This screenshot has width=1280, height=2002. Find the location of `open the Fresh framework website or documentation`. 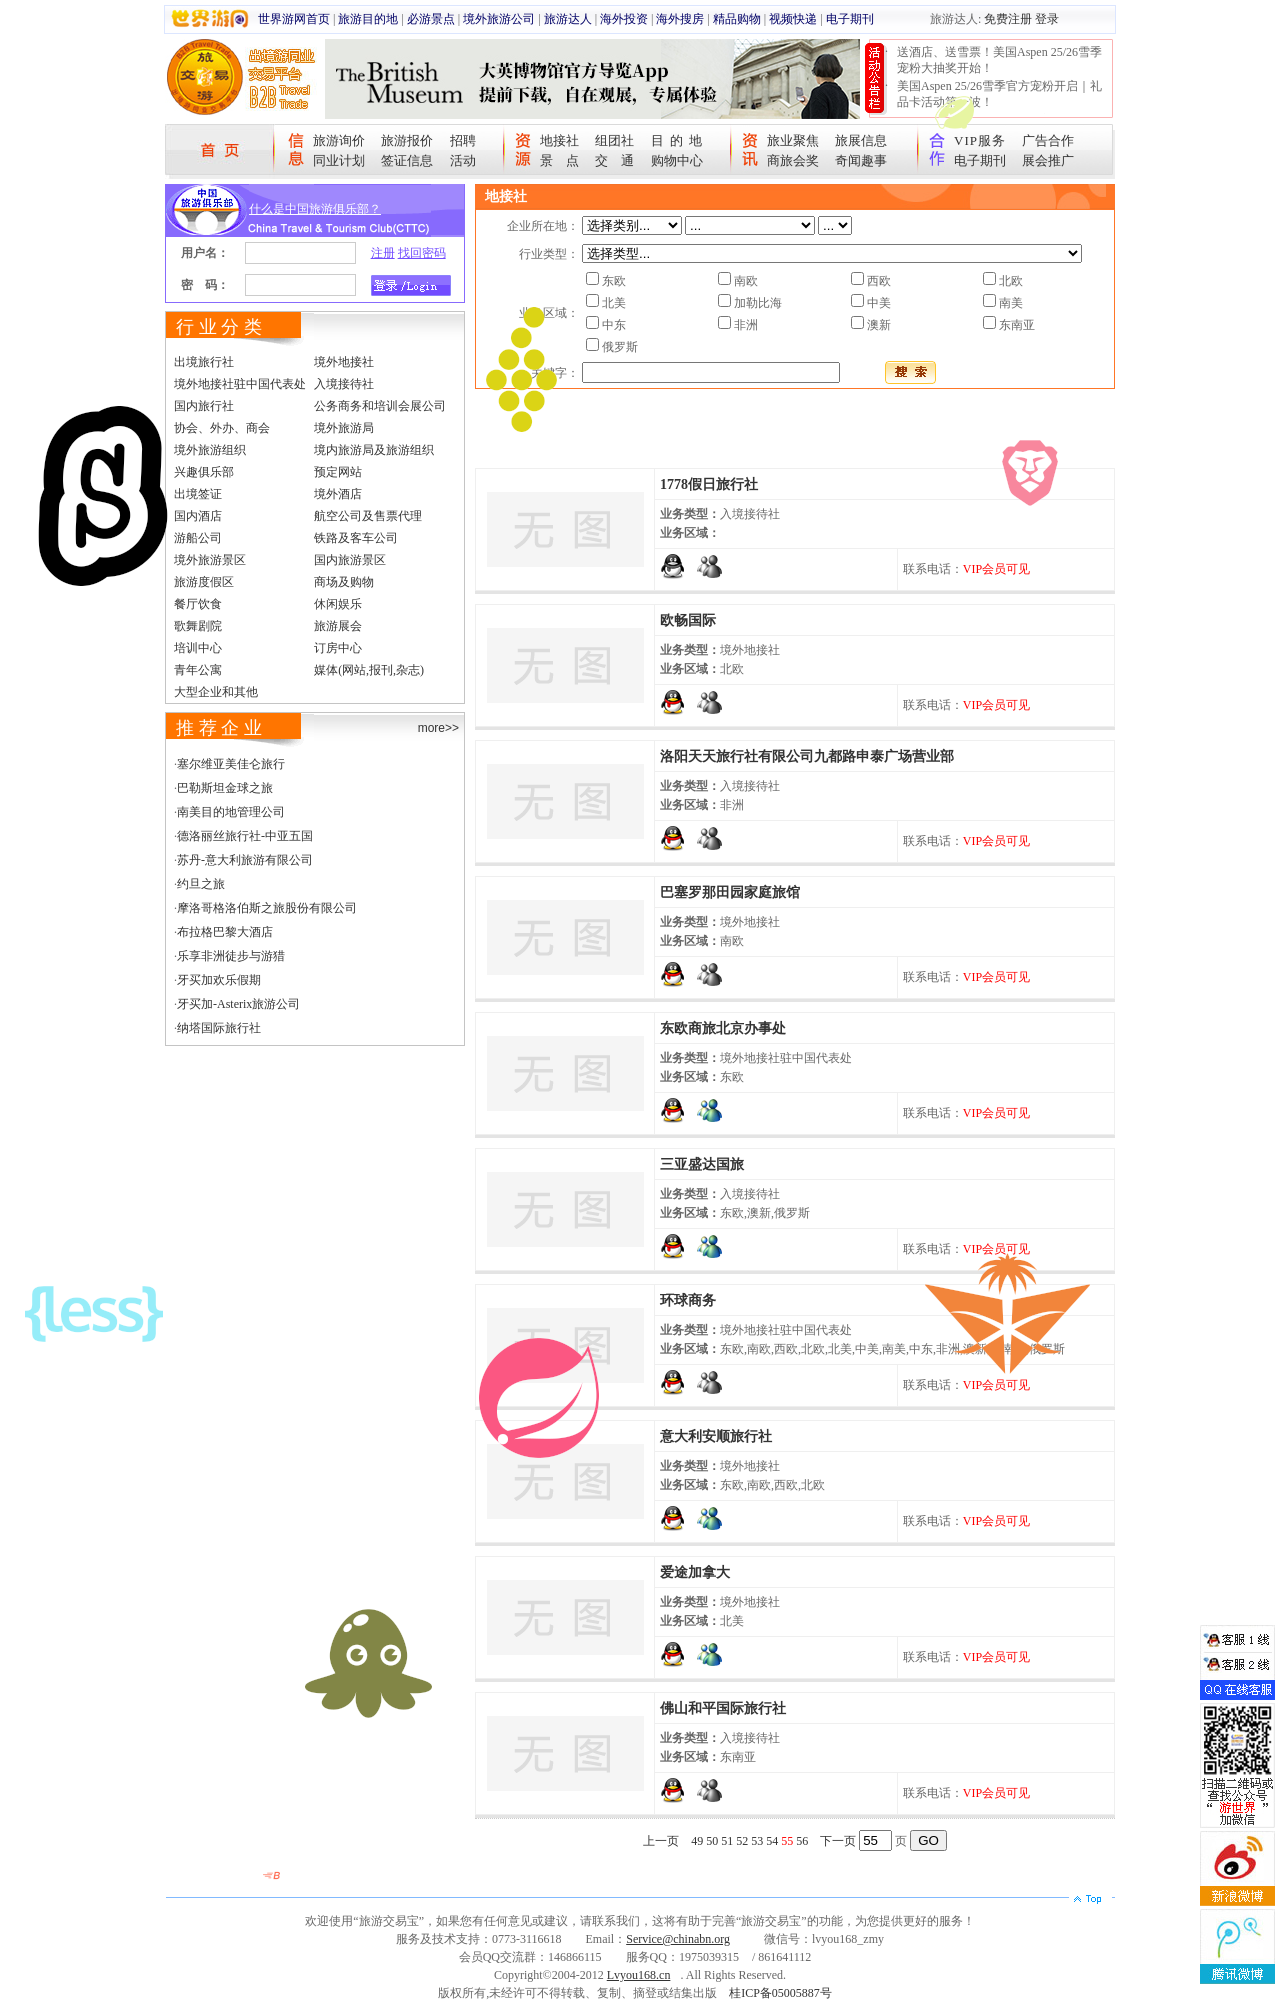

open the Fresh framework website or documentation is located at coordinates (954, 112).